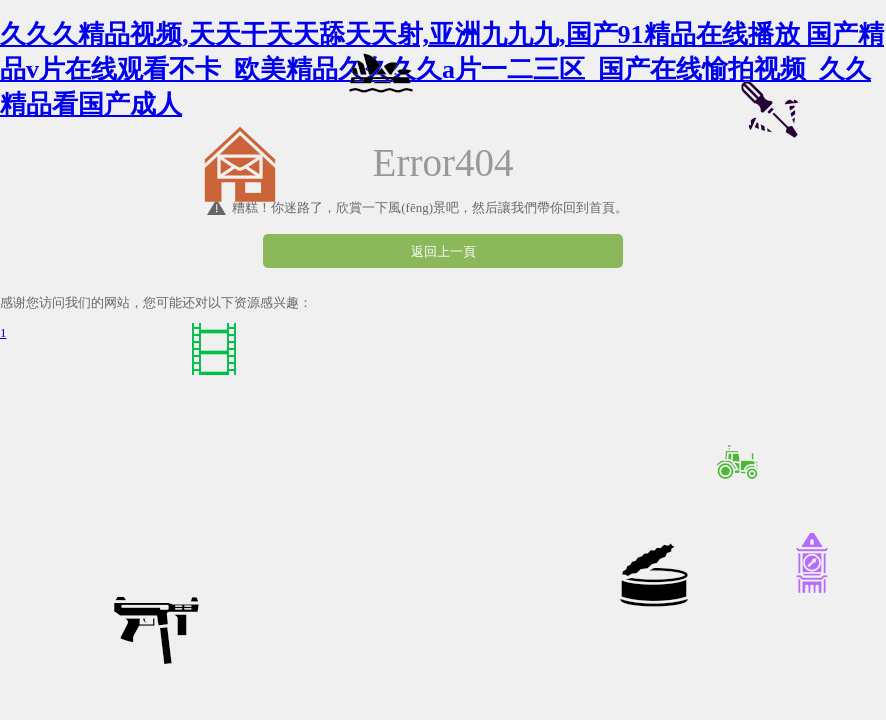 The width and height of the screenshot is (886, 720). I want to click on view clock tower landmark or building, so click(812, 563).